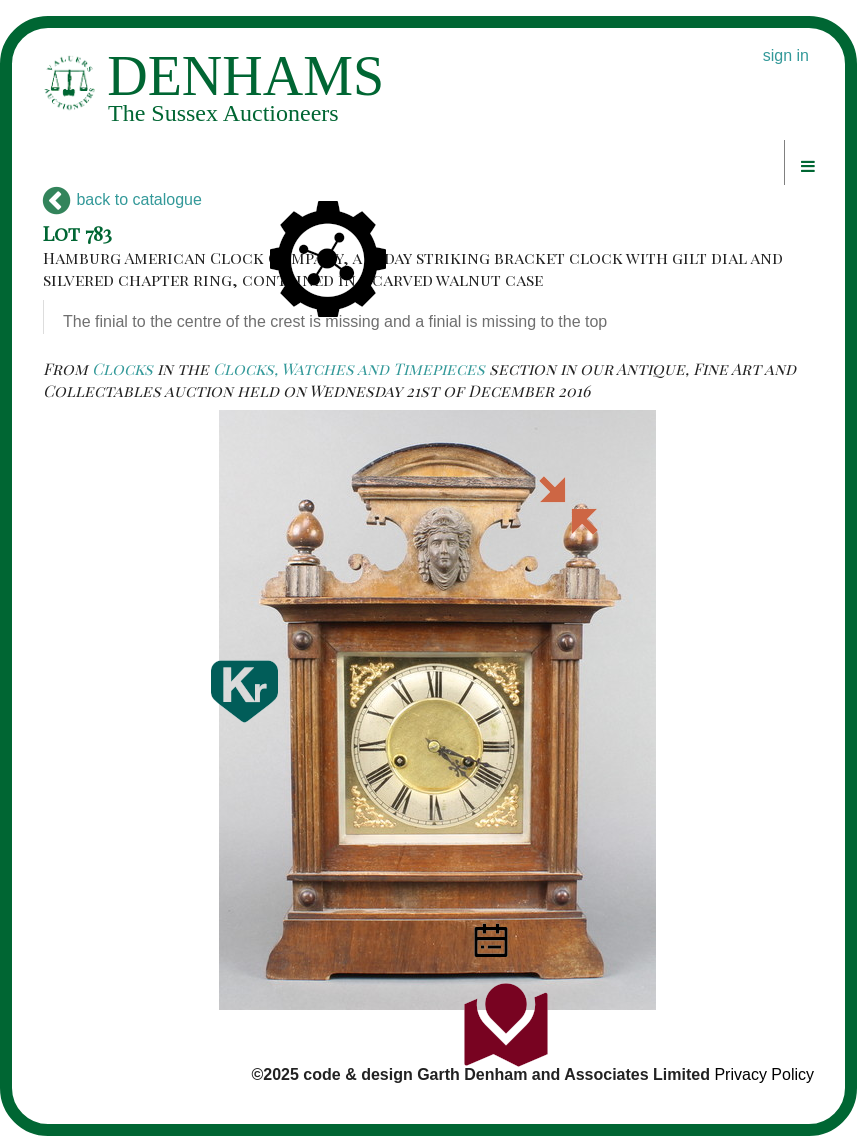 The height and width of the screenshot is (1136, 857). I want to click on SVGO tool or SVG optimization settings, so click(328, 259).